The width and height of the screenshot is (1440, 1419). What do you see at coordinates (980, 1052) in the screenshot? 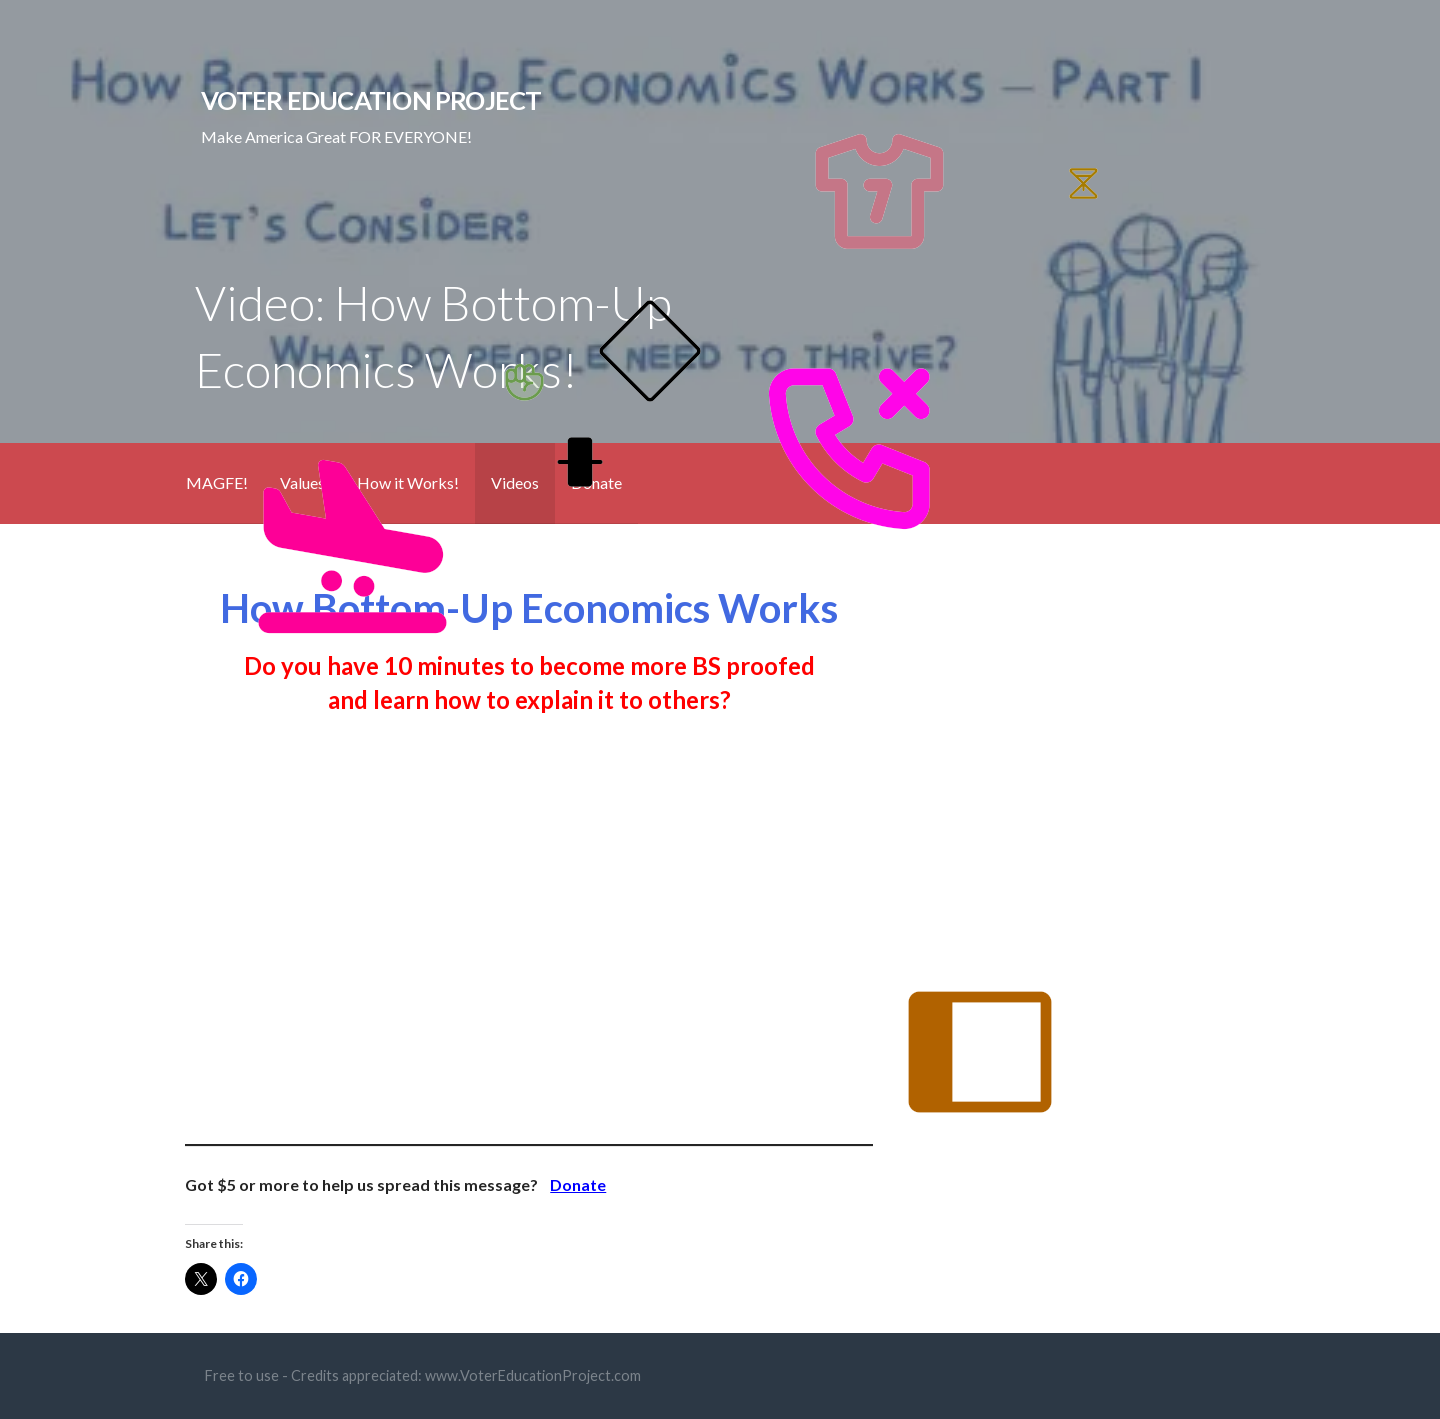
I see `toggle sidebar panel visibility` at bounding box center [980, 1052].